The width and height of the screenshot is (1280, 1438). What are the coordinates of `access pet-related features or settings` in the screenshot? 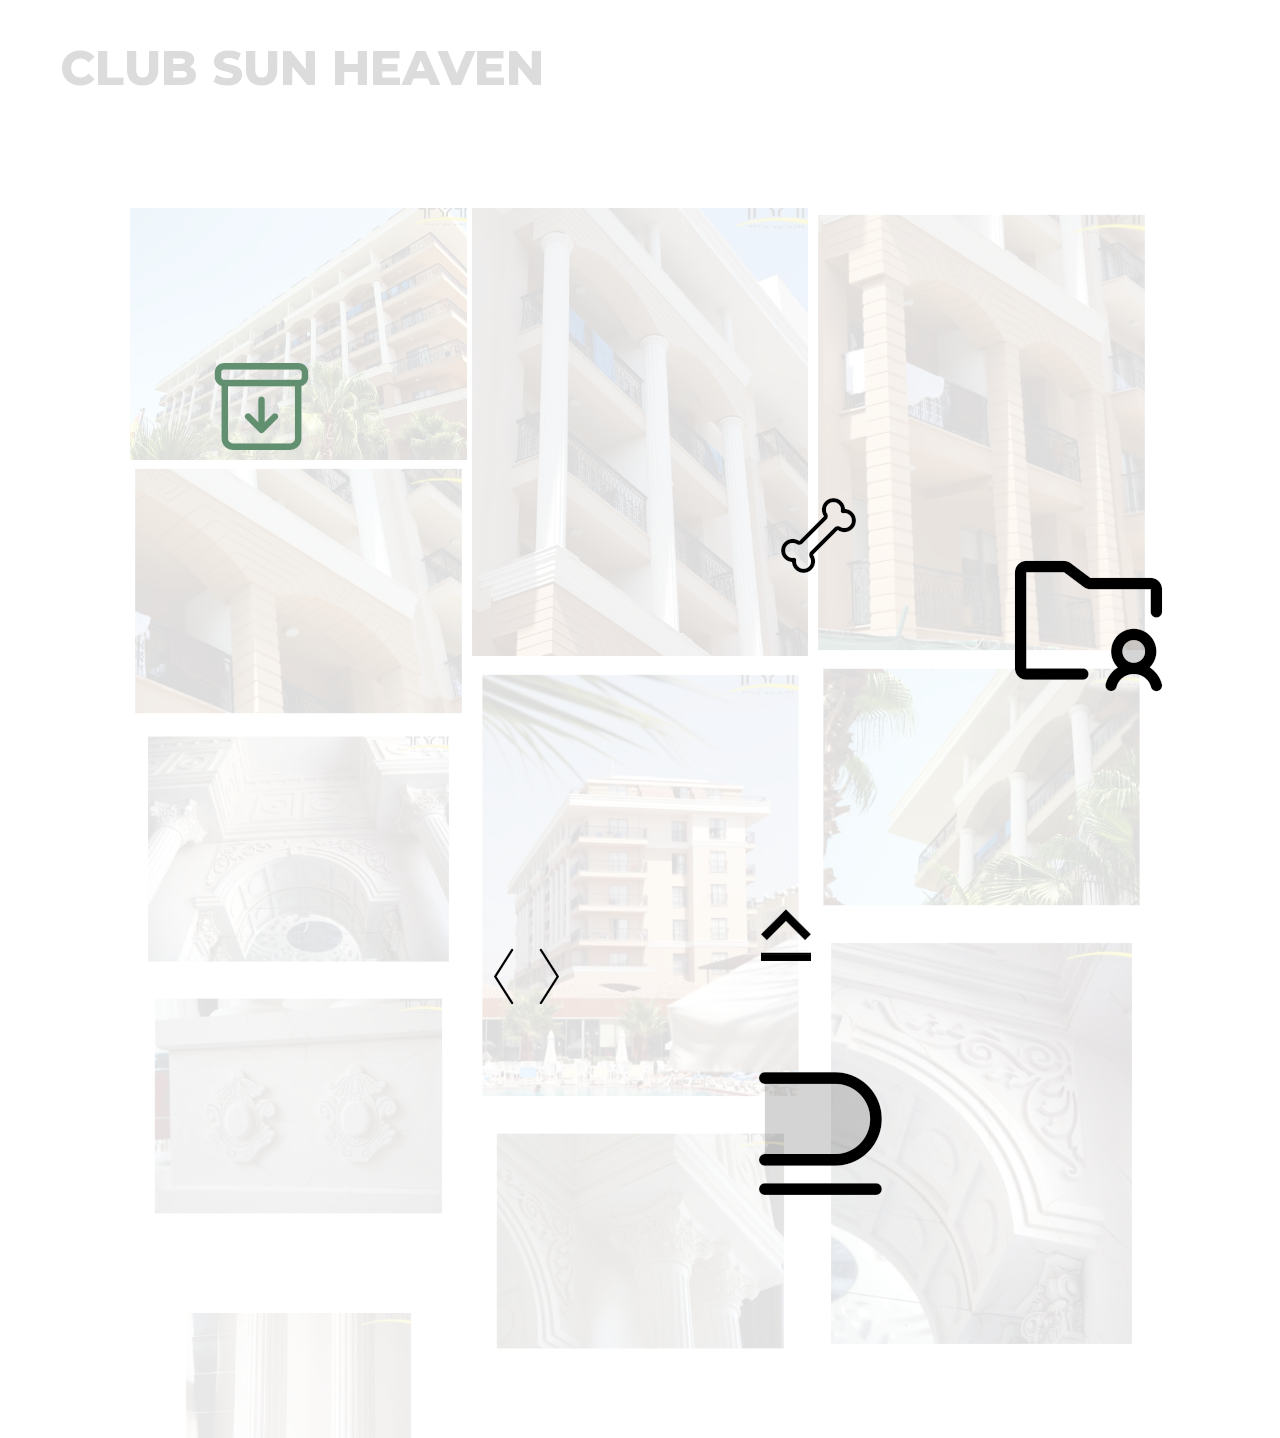 It's located at (818, 535).